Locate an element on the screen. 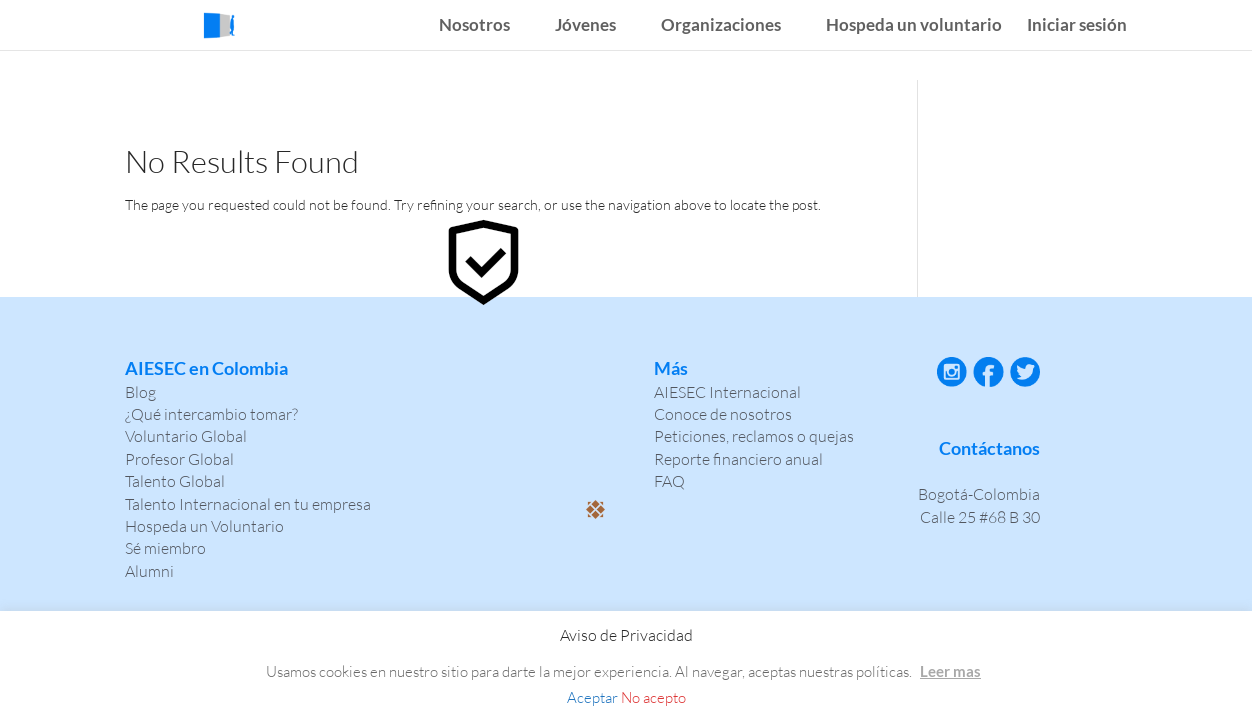  indicates verified security or protection status is located at coordinates (483, 262).